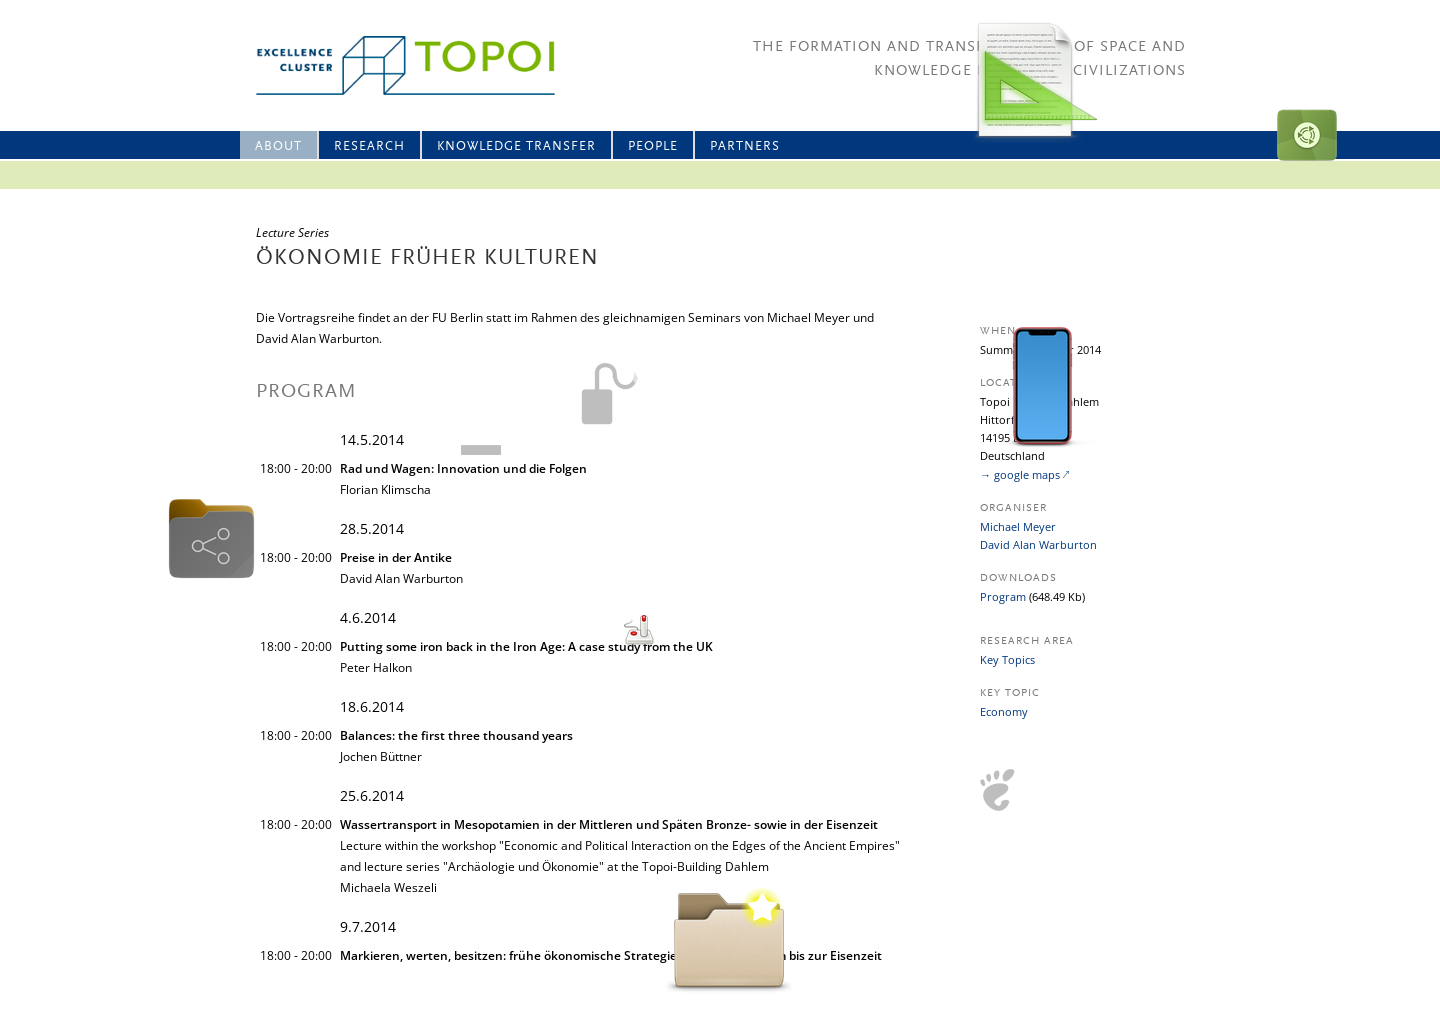 Image resolution: width=1440 pixels, height=1035 pixels. What do you see at coordinates (1035, 80) in the screenshot?
I see `configure page layout settings` at bounding box center [1035, 80].